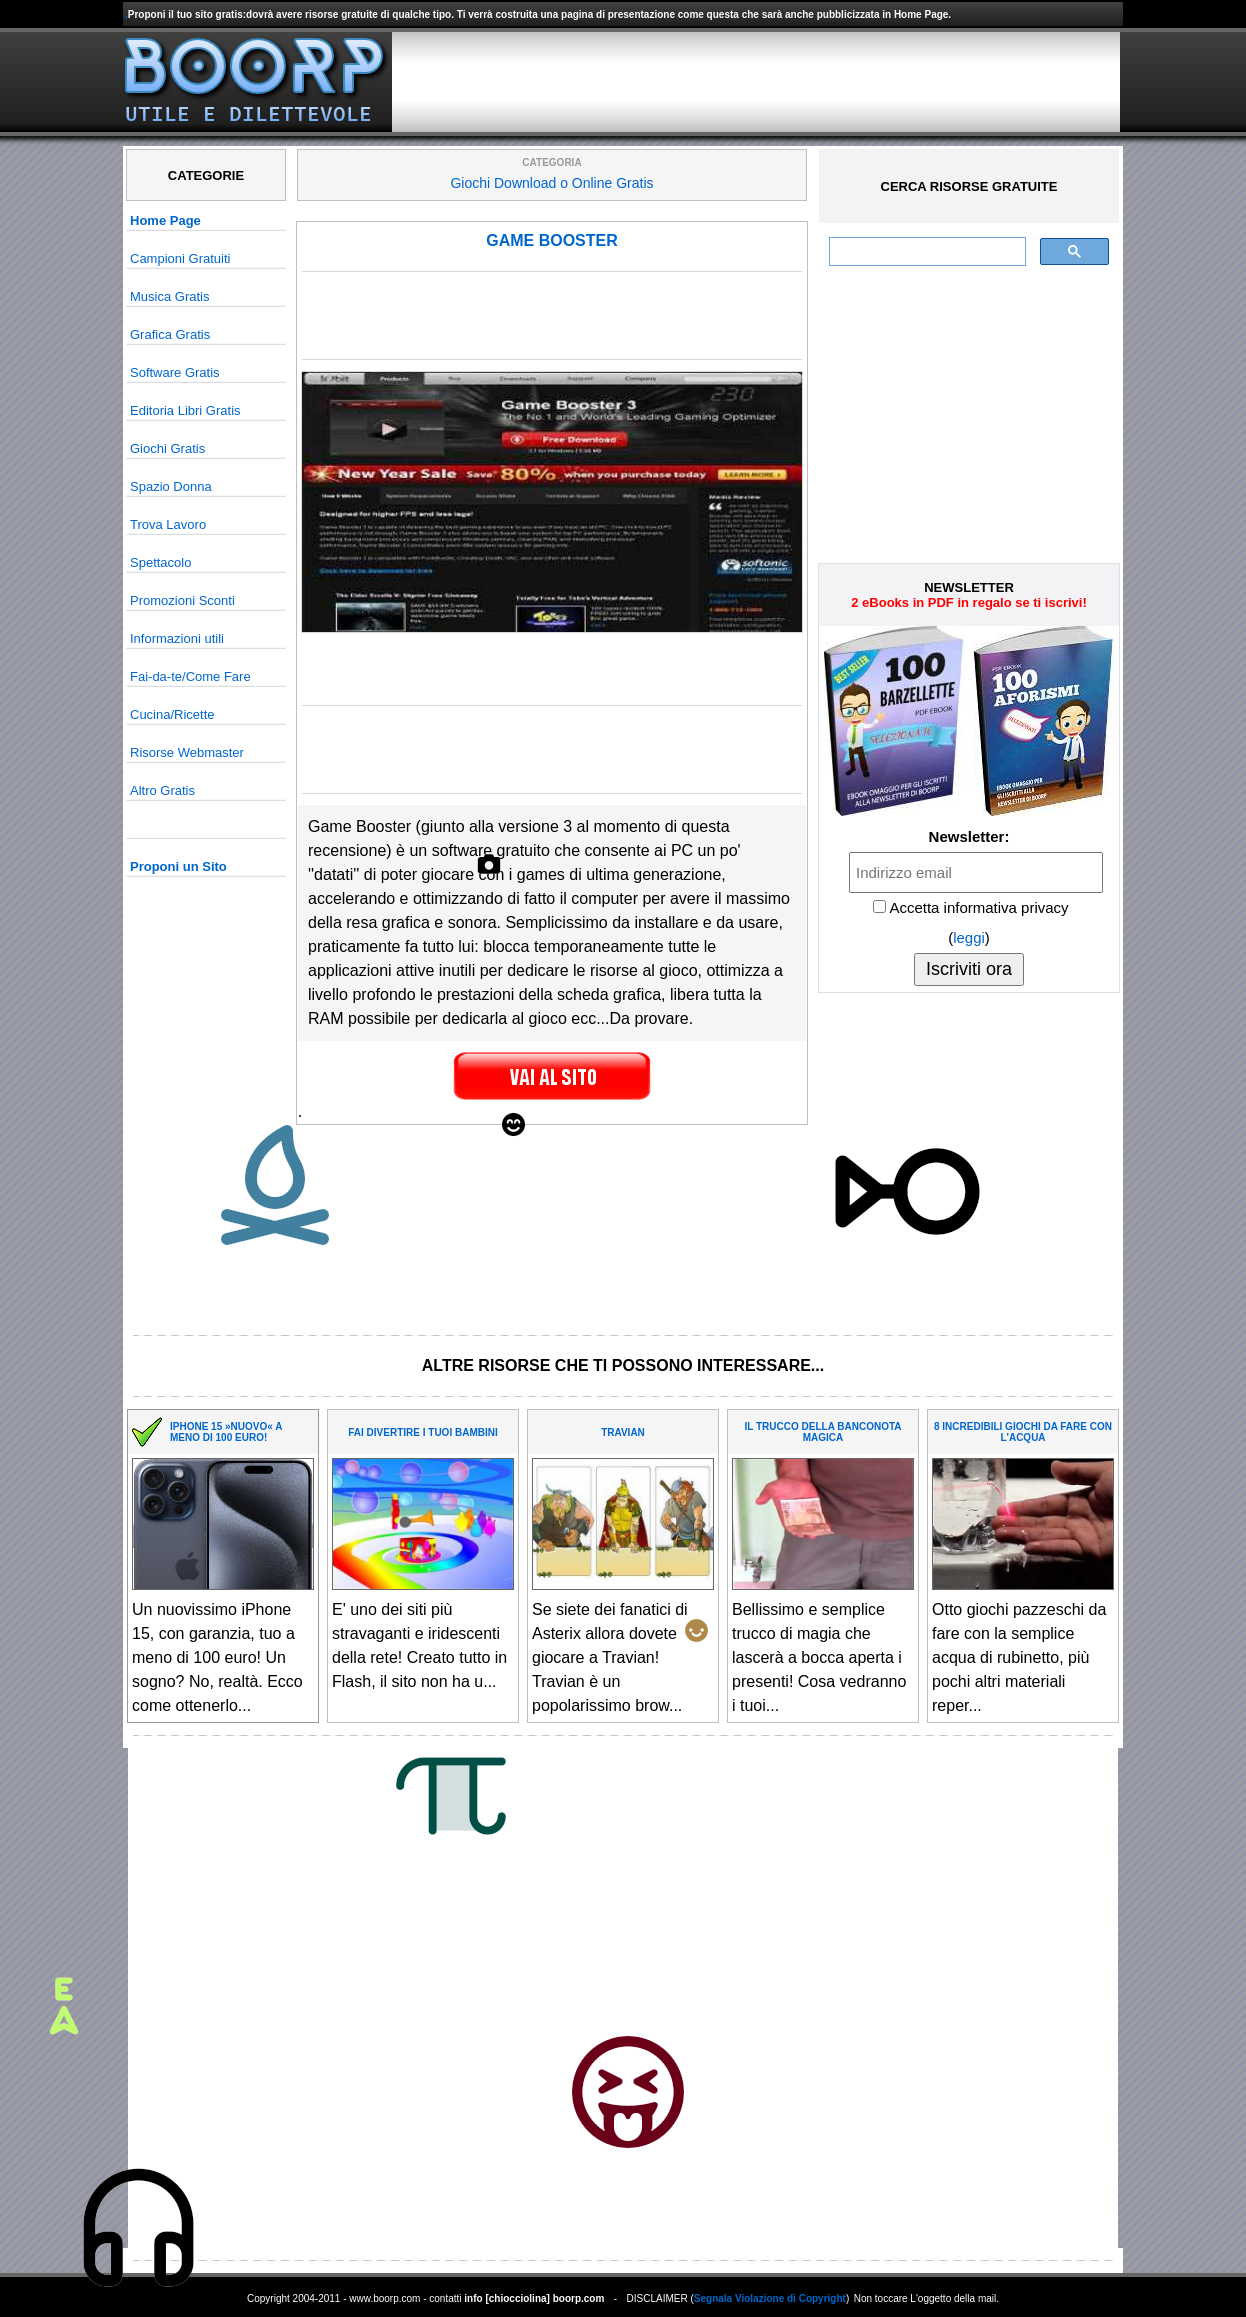 The image size is (1246, 2317). What do you see at coordinates (275, 1185) in the screenshot?
I see `access camping or outdoor activity features` at bounding box center [275, 1185].